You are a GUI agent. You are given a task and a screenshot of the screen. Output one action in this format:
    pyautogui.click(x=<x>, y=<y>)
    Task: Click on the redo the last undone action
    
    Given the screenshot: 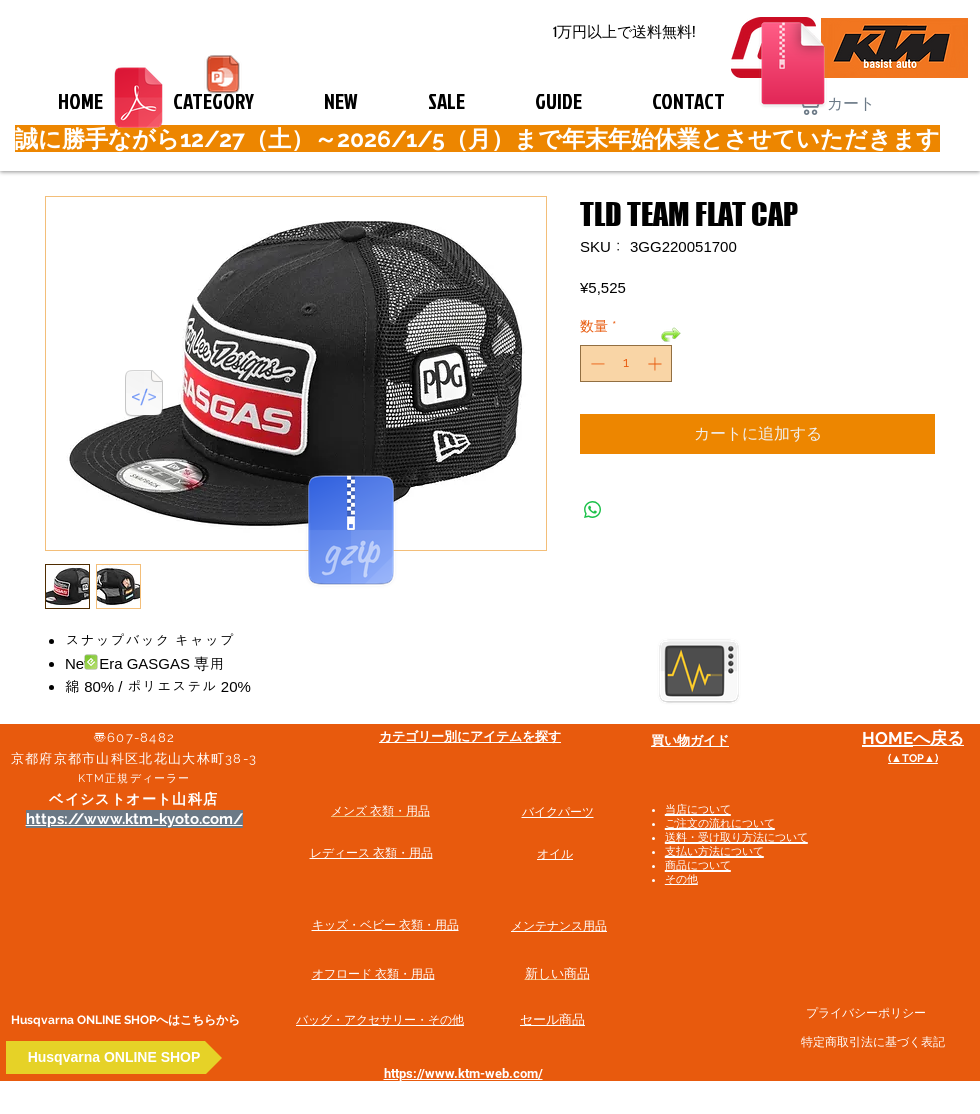 What is the action you would take?
    pyautogui.click(x=671, y=334)
    